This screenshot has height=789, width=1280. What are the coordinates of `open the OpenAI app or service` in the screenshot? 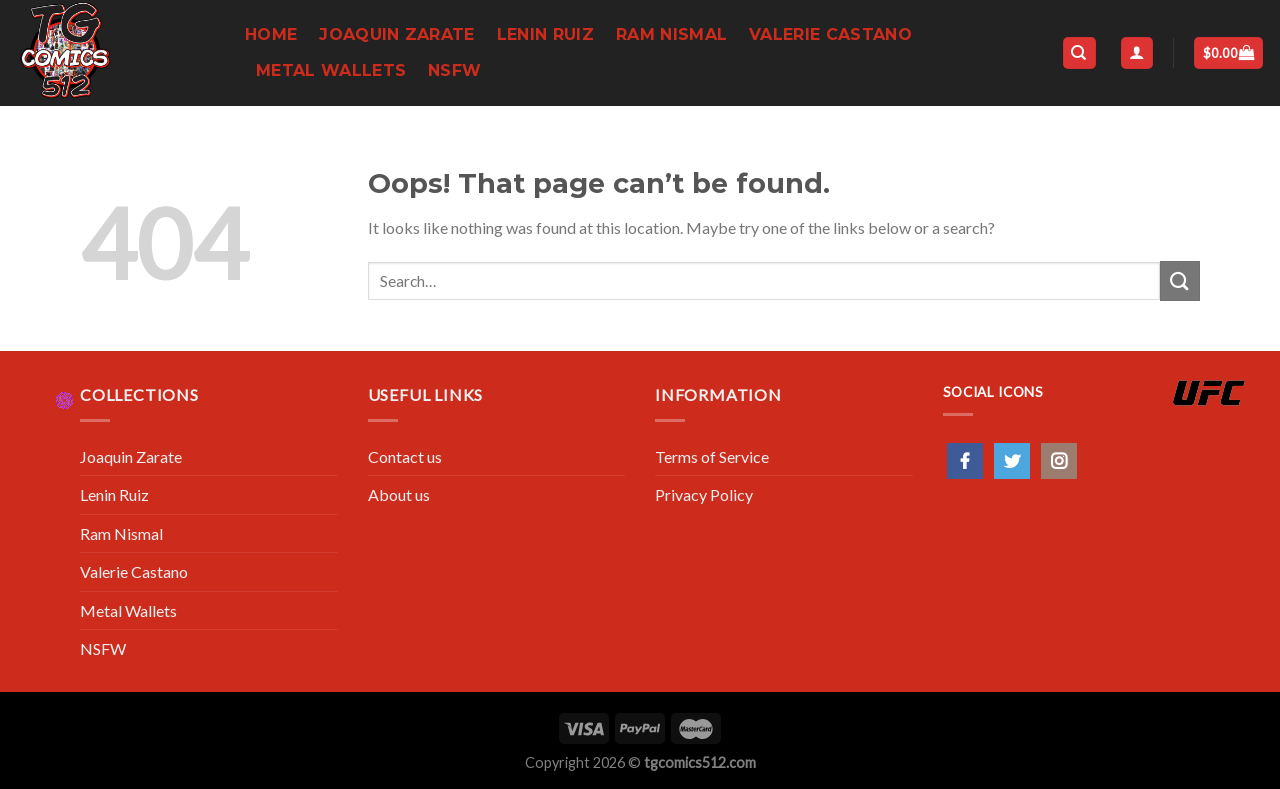 It's located at (64, 400).